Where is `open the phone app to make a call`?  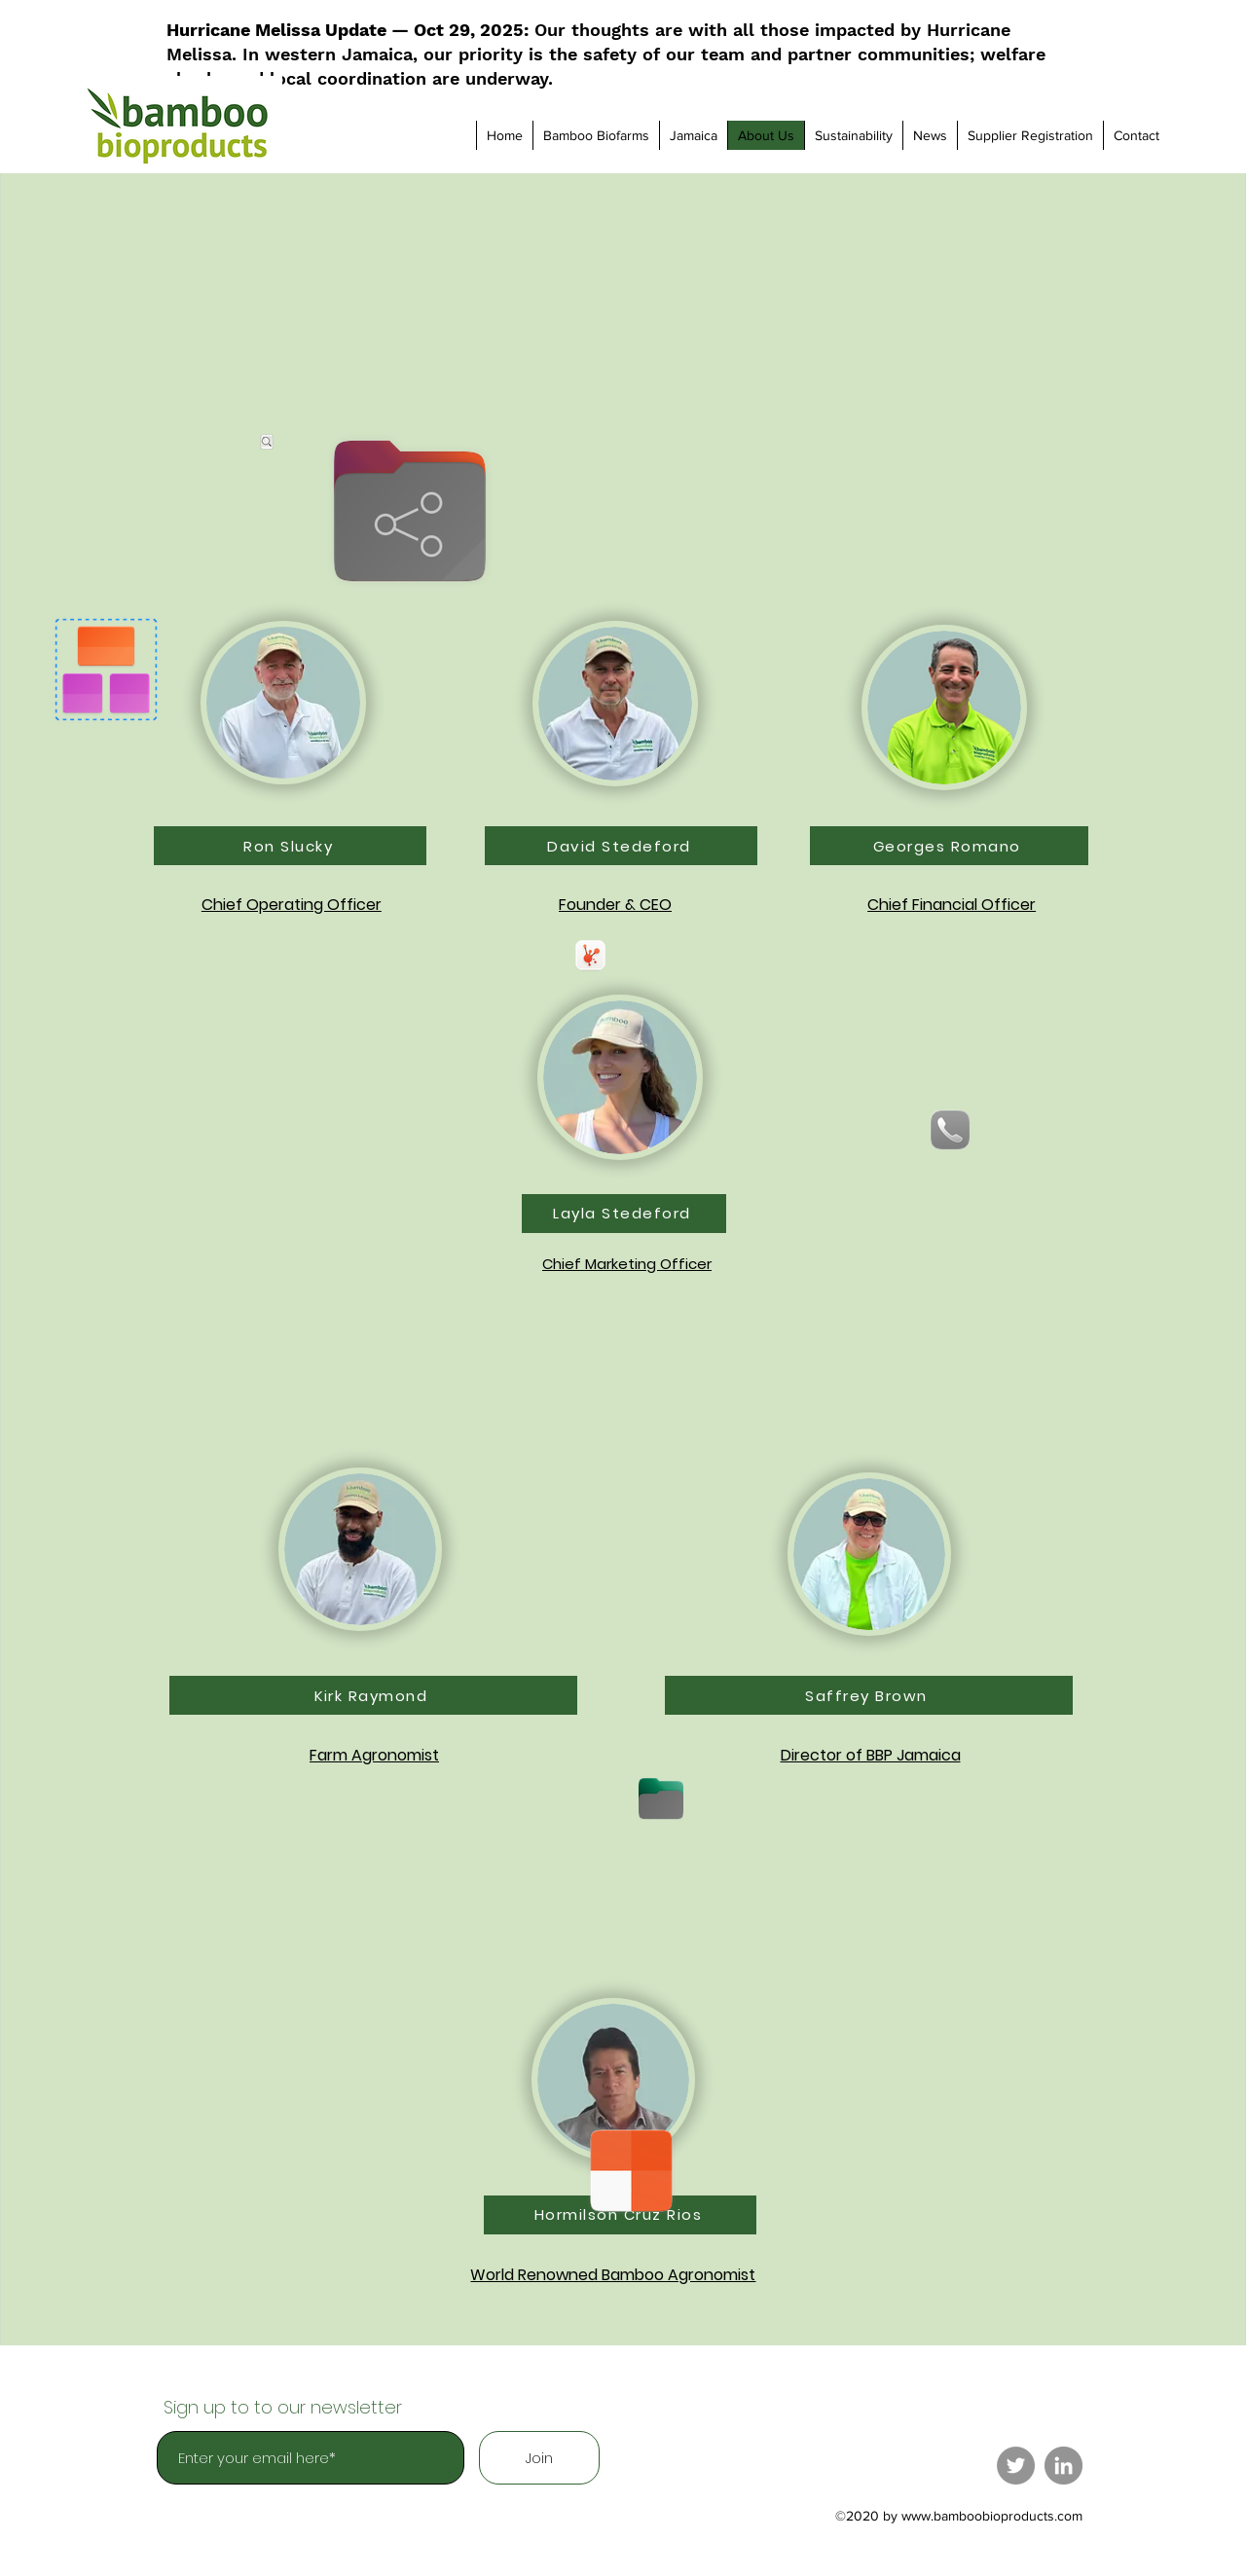 open the phone app to make a call is located at coordinates (950, 1130).